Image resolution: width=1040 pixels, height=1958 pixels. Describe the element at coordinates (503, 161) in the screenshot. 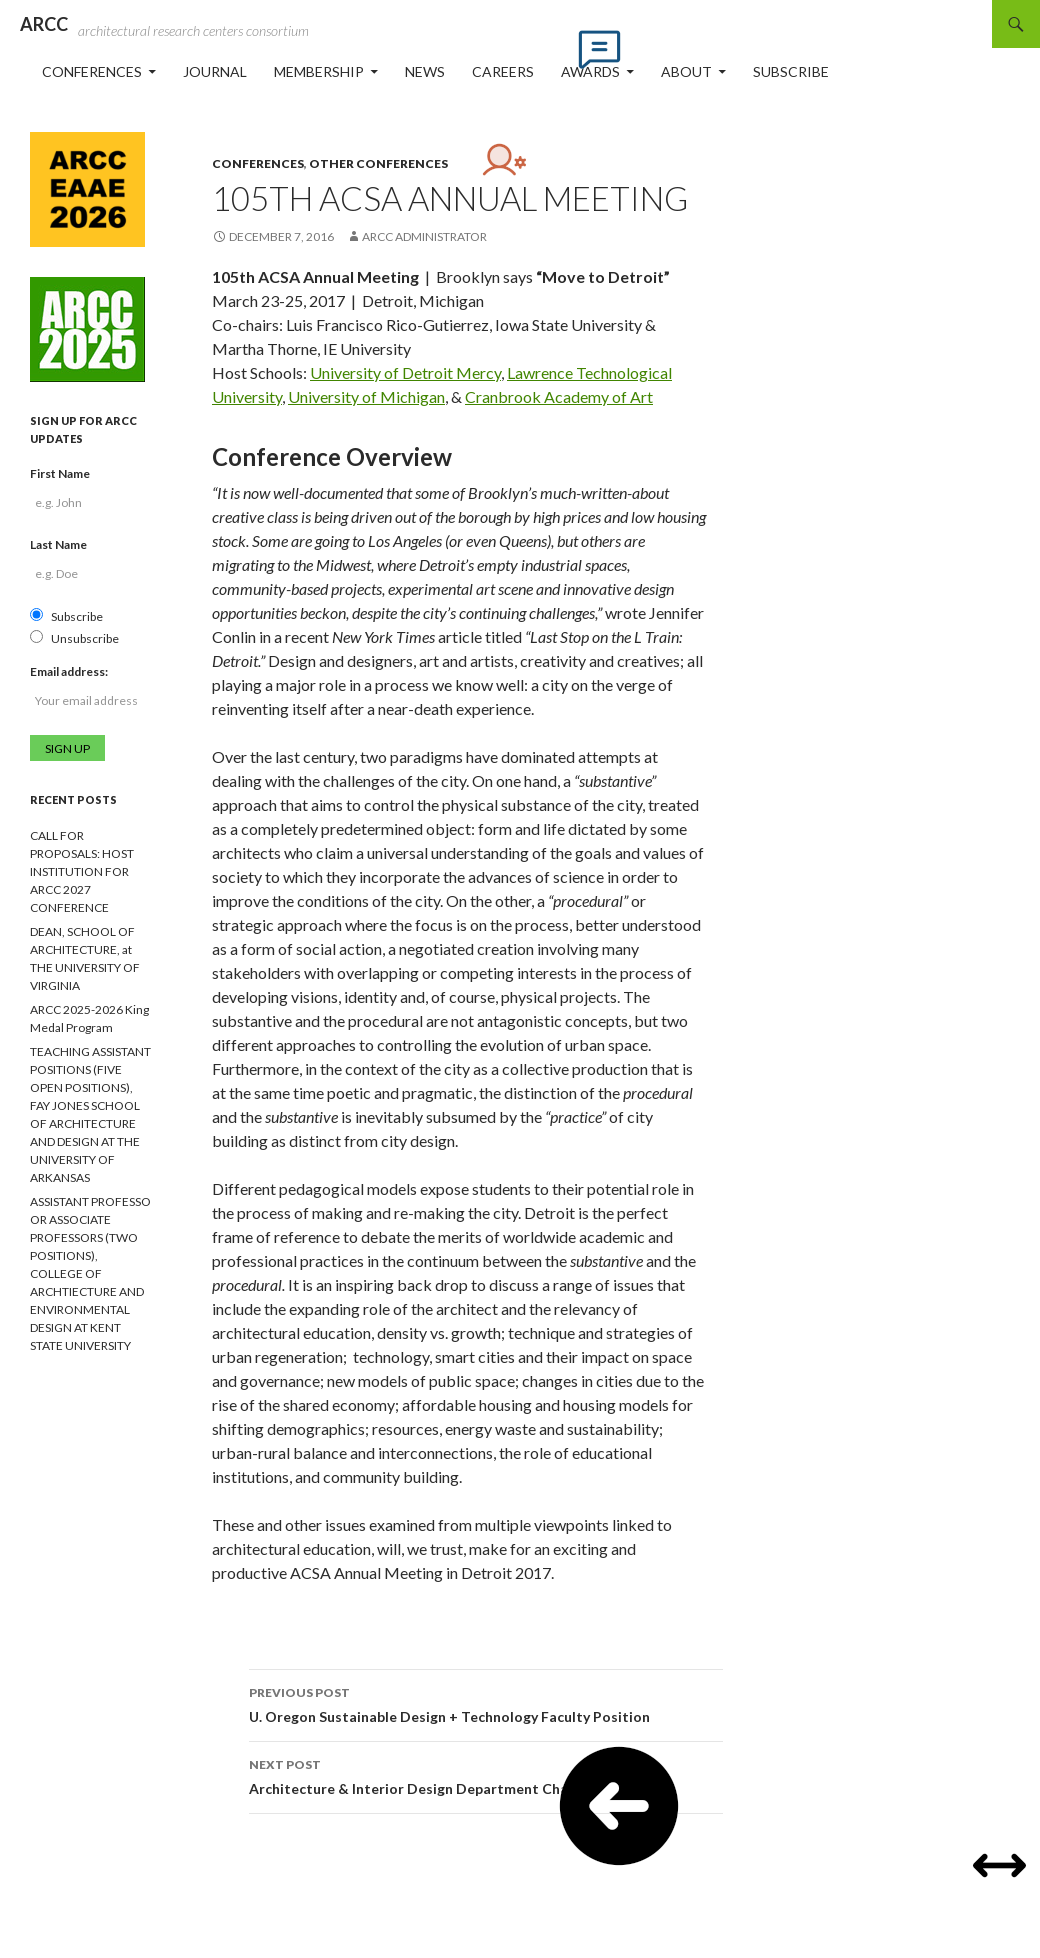

I see `access user settings or preferences` at that location.